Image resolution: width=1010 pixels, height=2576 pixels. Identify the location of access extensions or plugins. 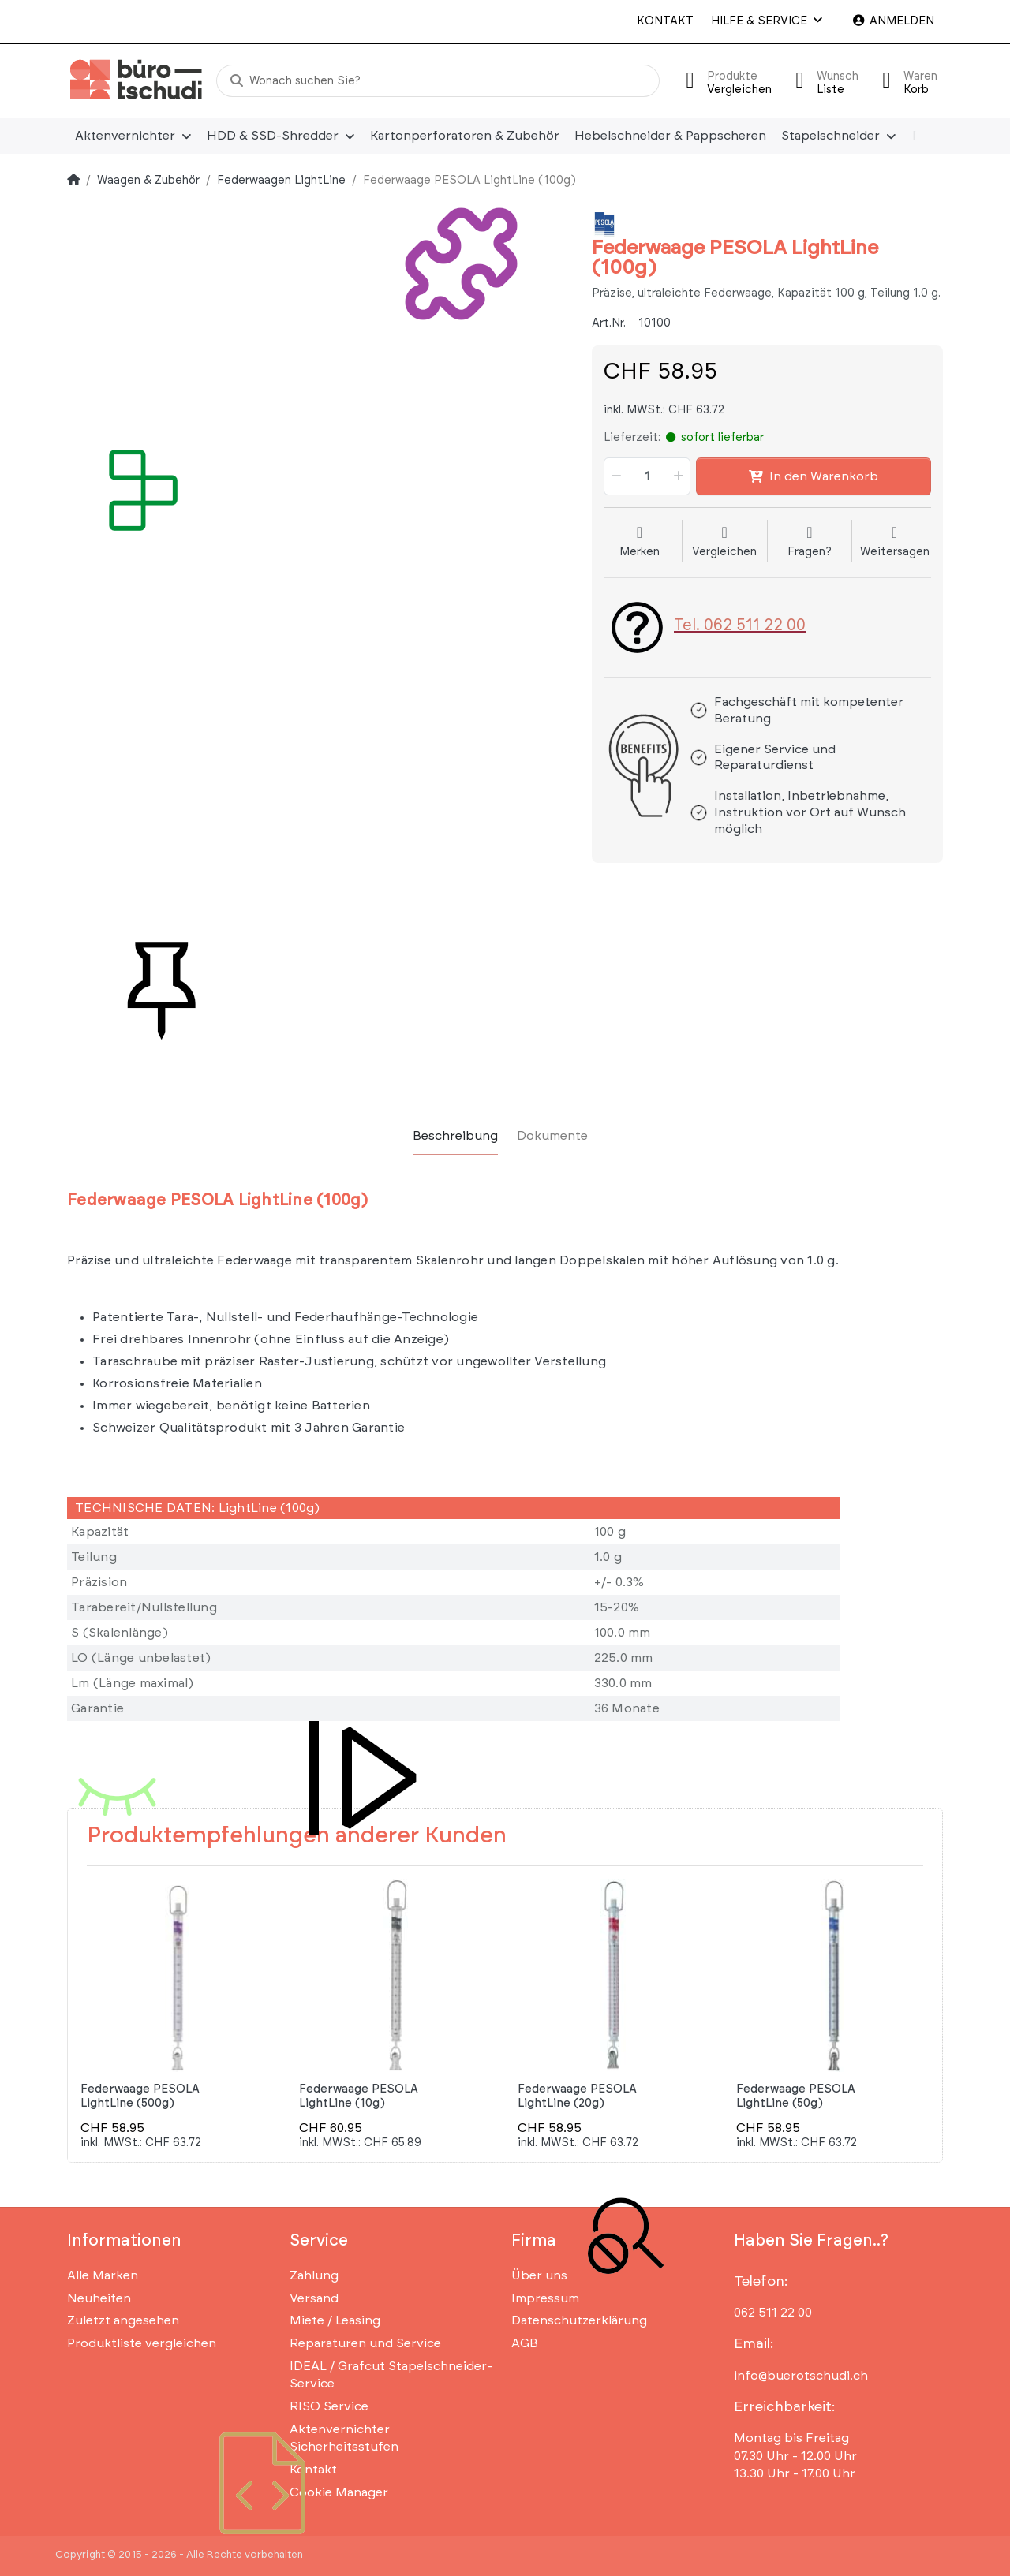
(461, 263).